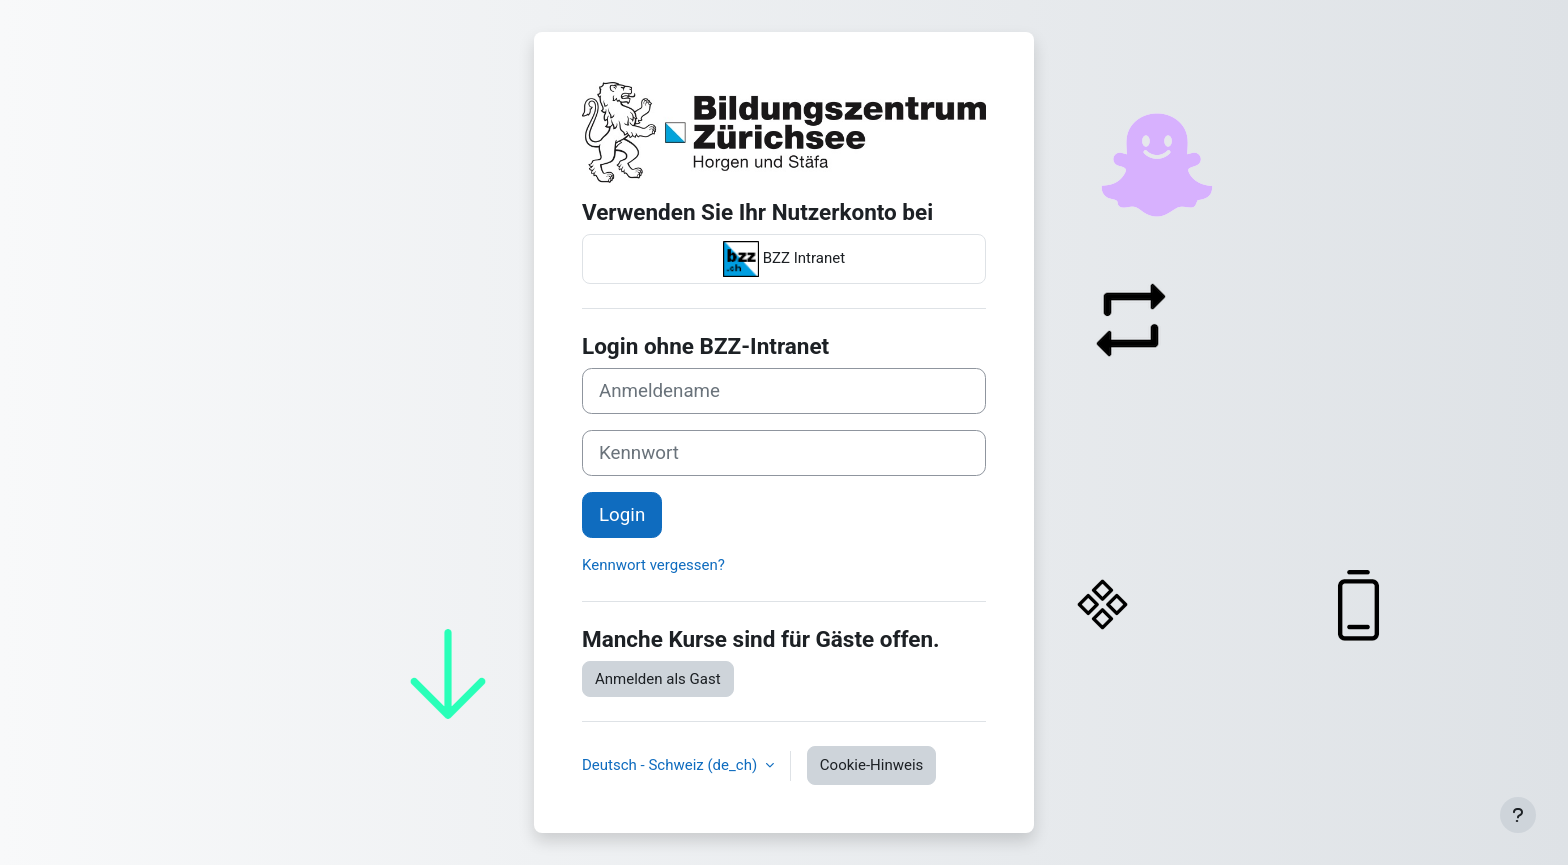  Describe the element at coordinates (1157, 165) in the screenshot. I see `open snapchat app` at that location.